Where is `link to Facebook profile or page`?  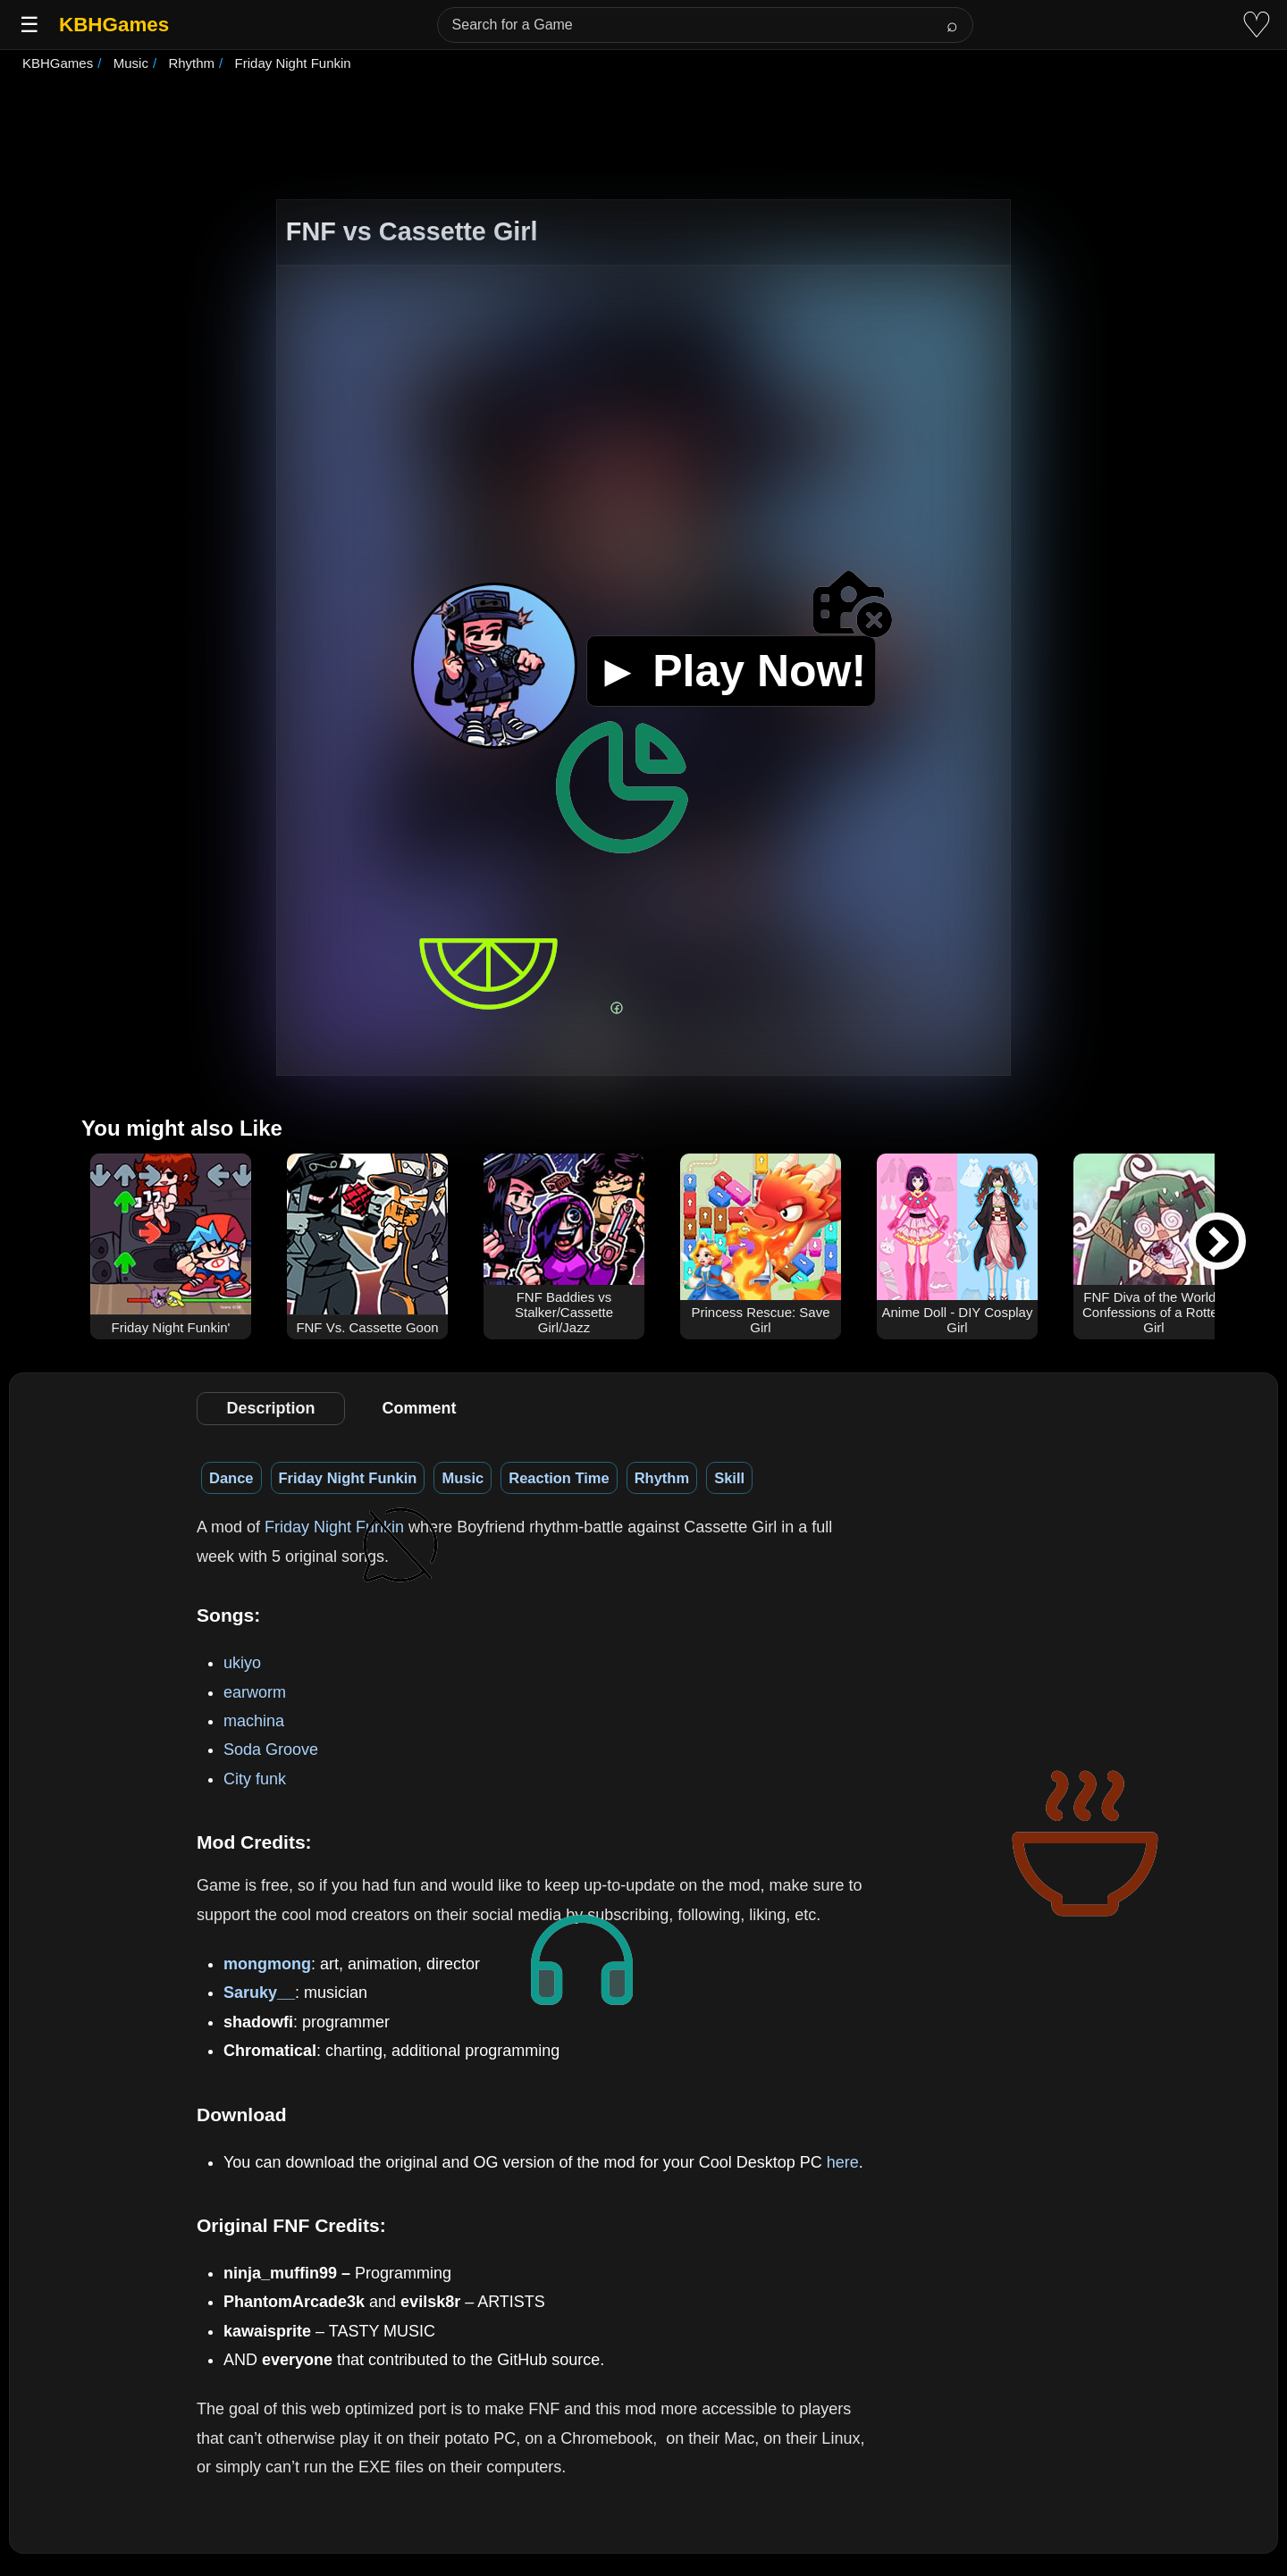 link to Facebook profile or page is located at coordinates (617, 1008).